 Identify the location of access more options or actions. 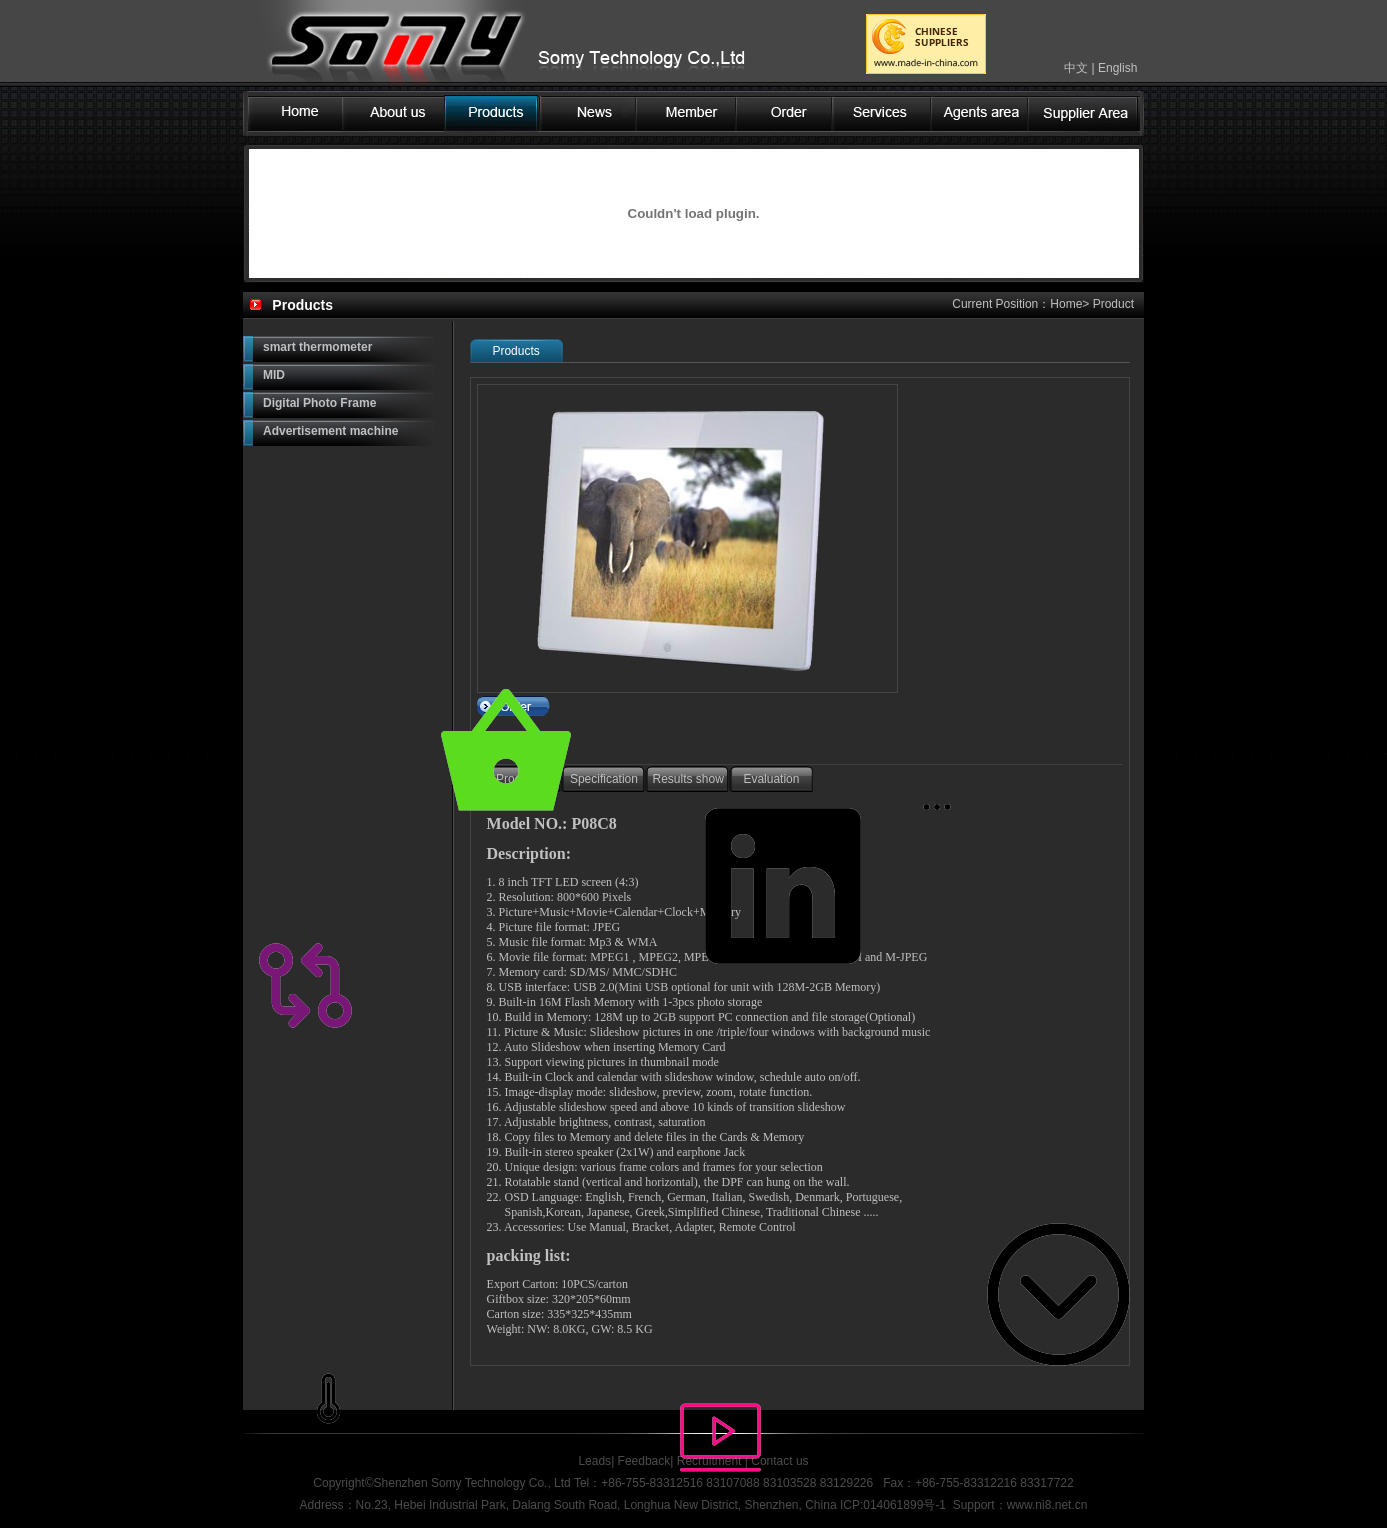
(937, 807).